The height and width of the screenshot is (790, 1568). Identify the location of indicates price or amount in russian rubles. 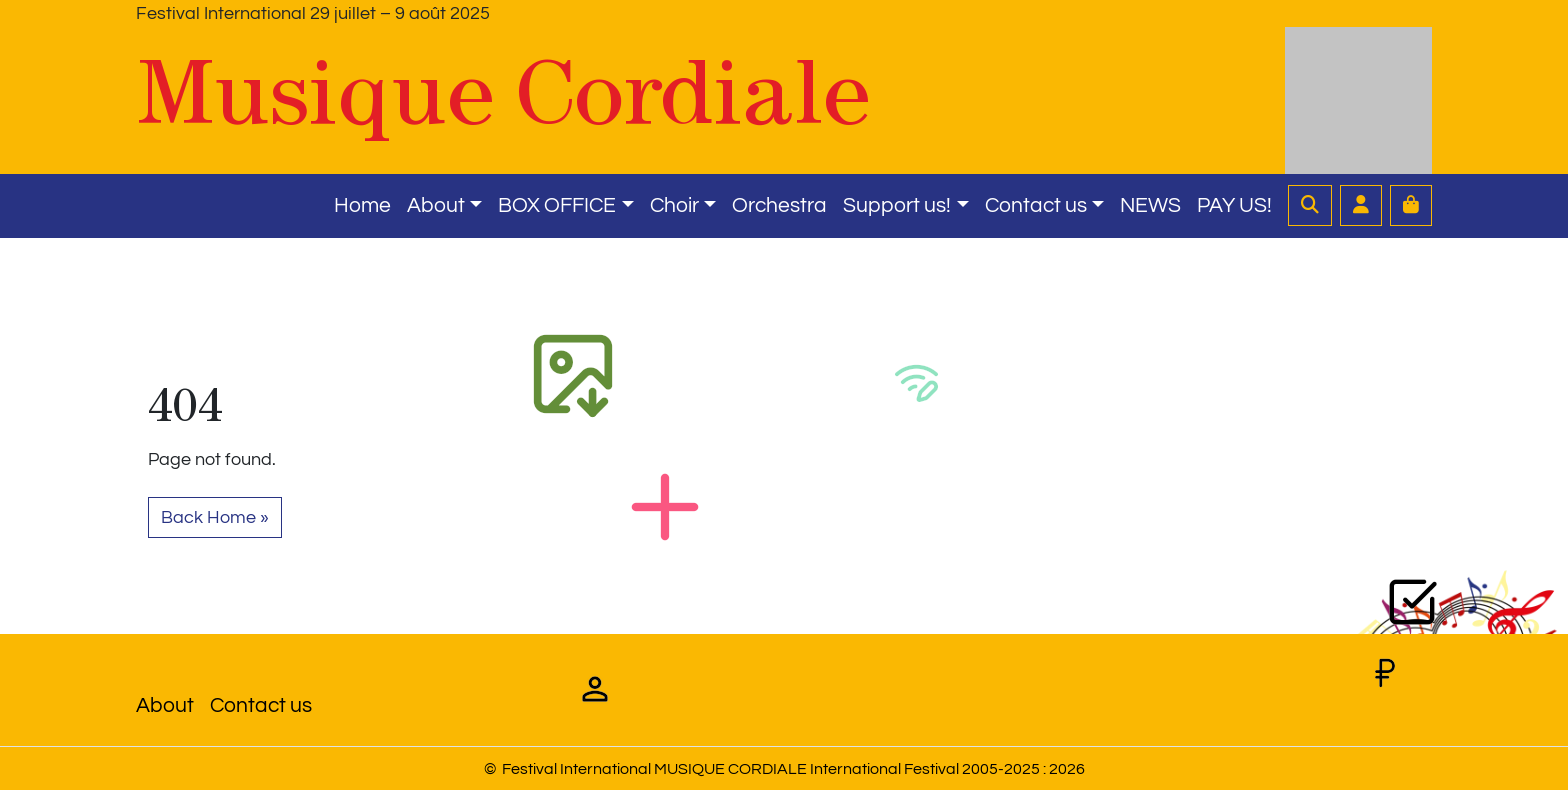
(1385, 673).